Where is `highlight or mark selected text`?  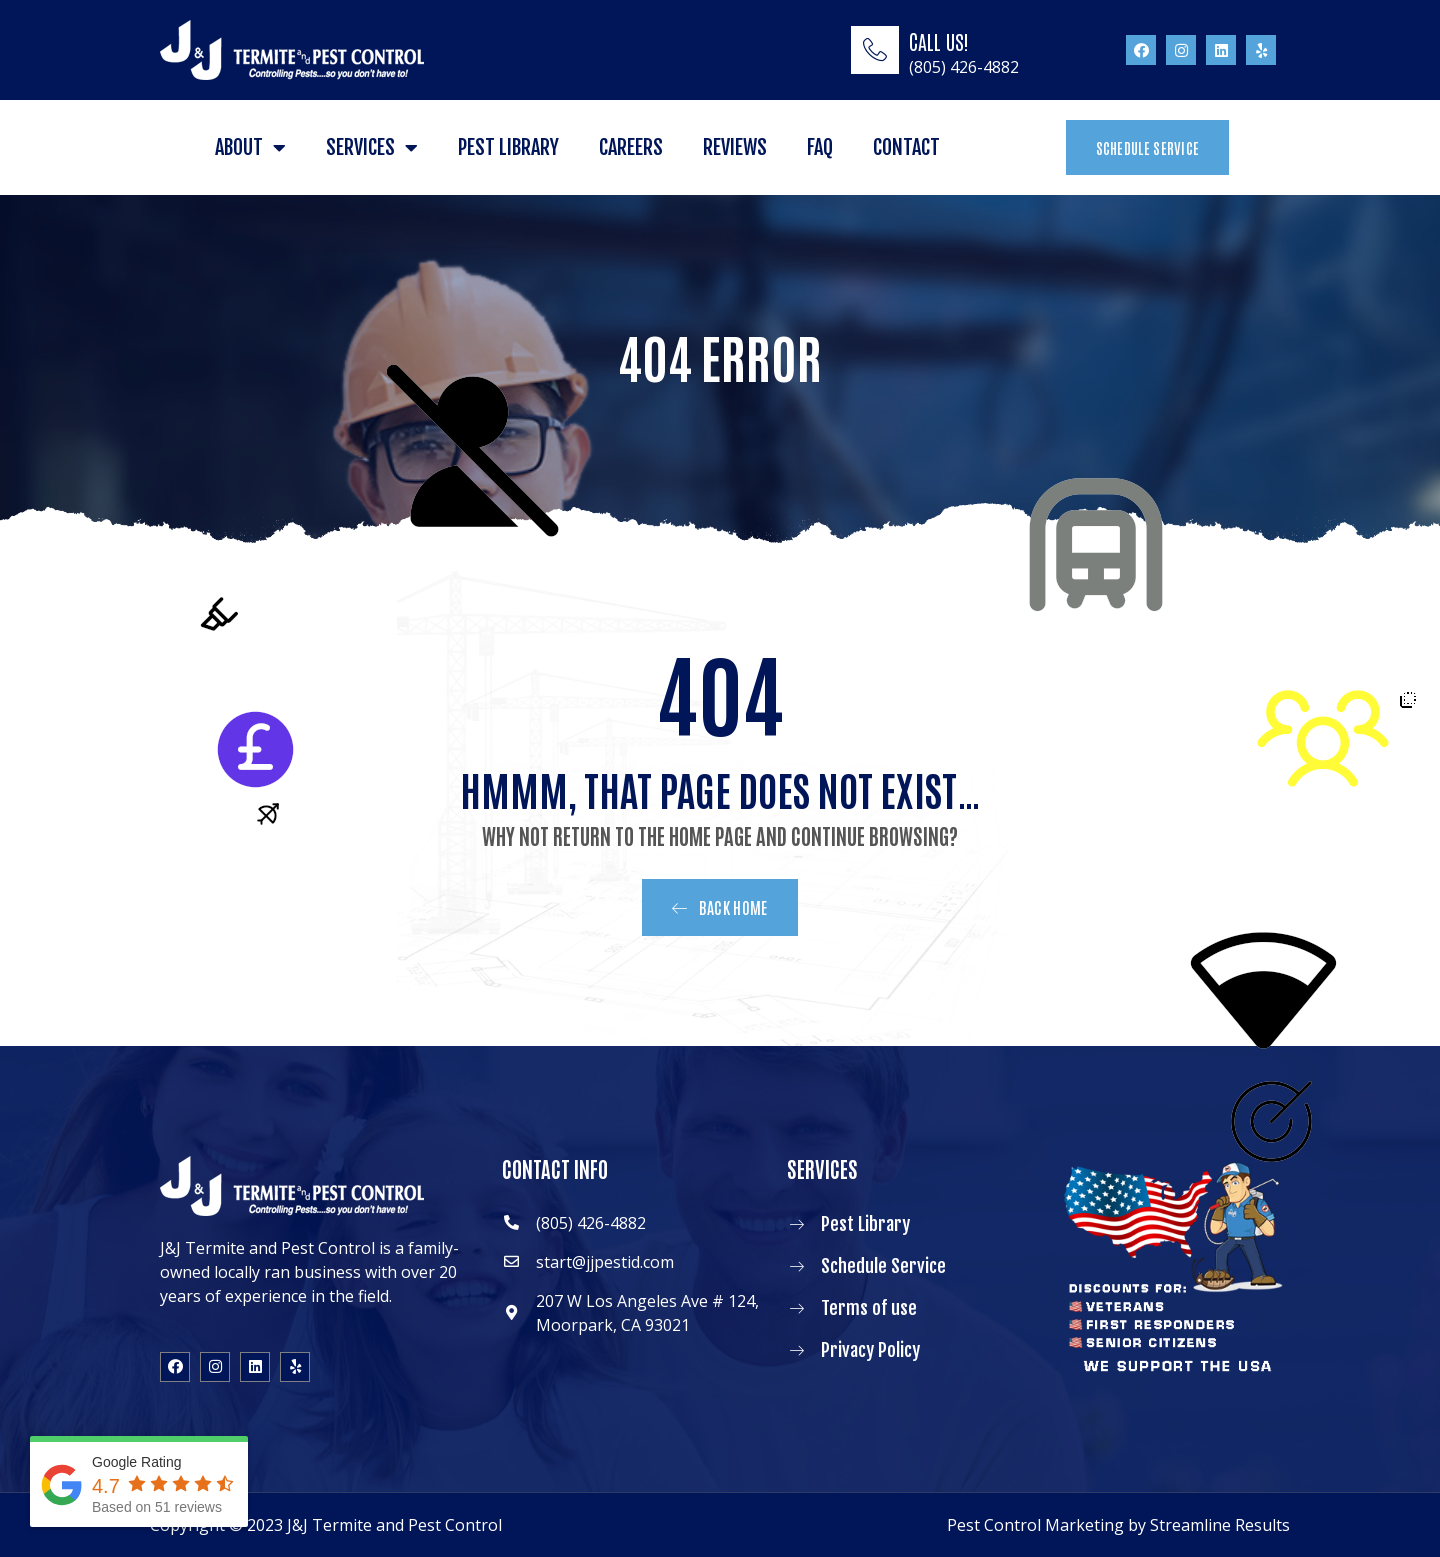 highlight or mark selected text is located at coordinates (218, 615).